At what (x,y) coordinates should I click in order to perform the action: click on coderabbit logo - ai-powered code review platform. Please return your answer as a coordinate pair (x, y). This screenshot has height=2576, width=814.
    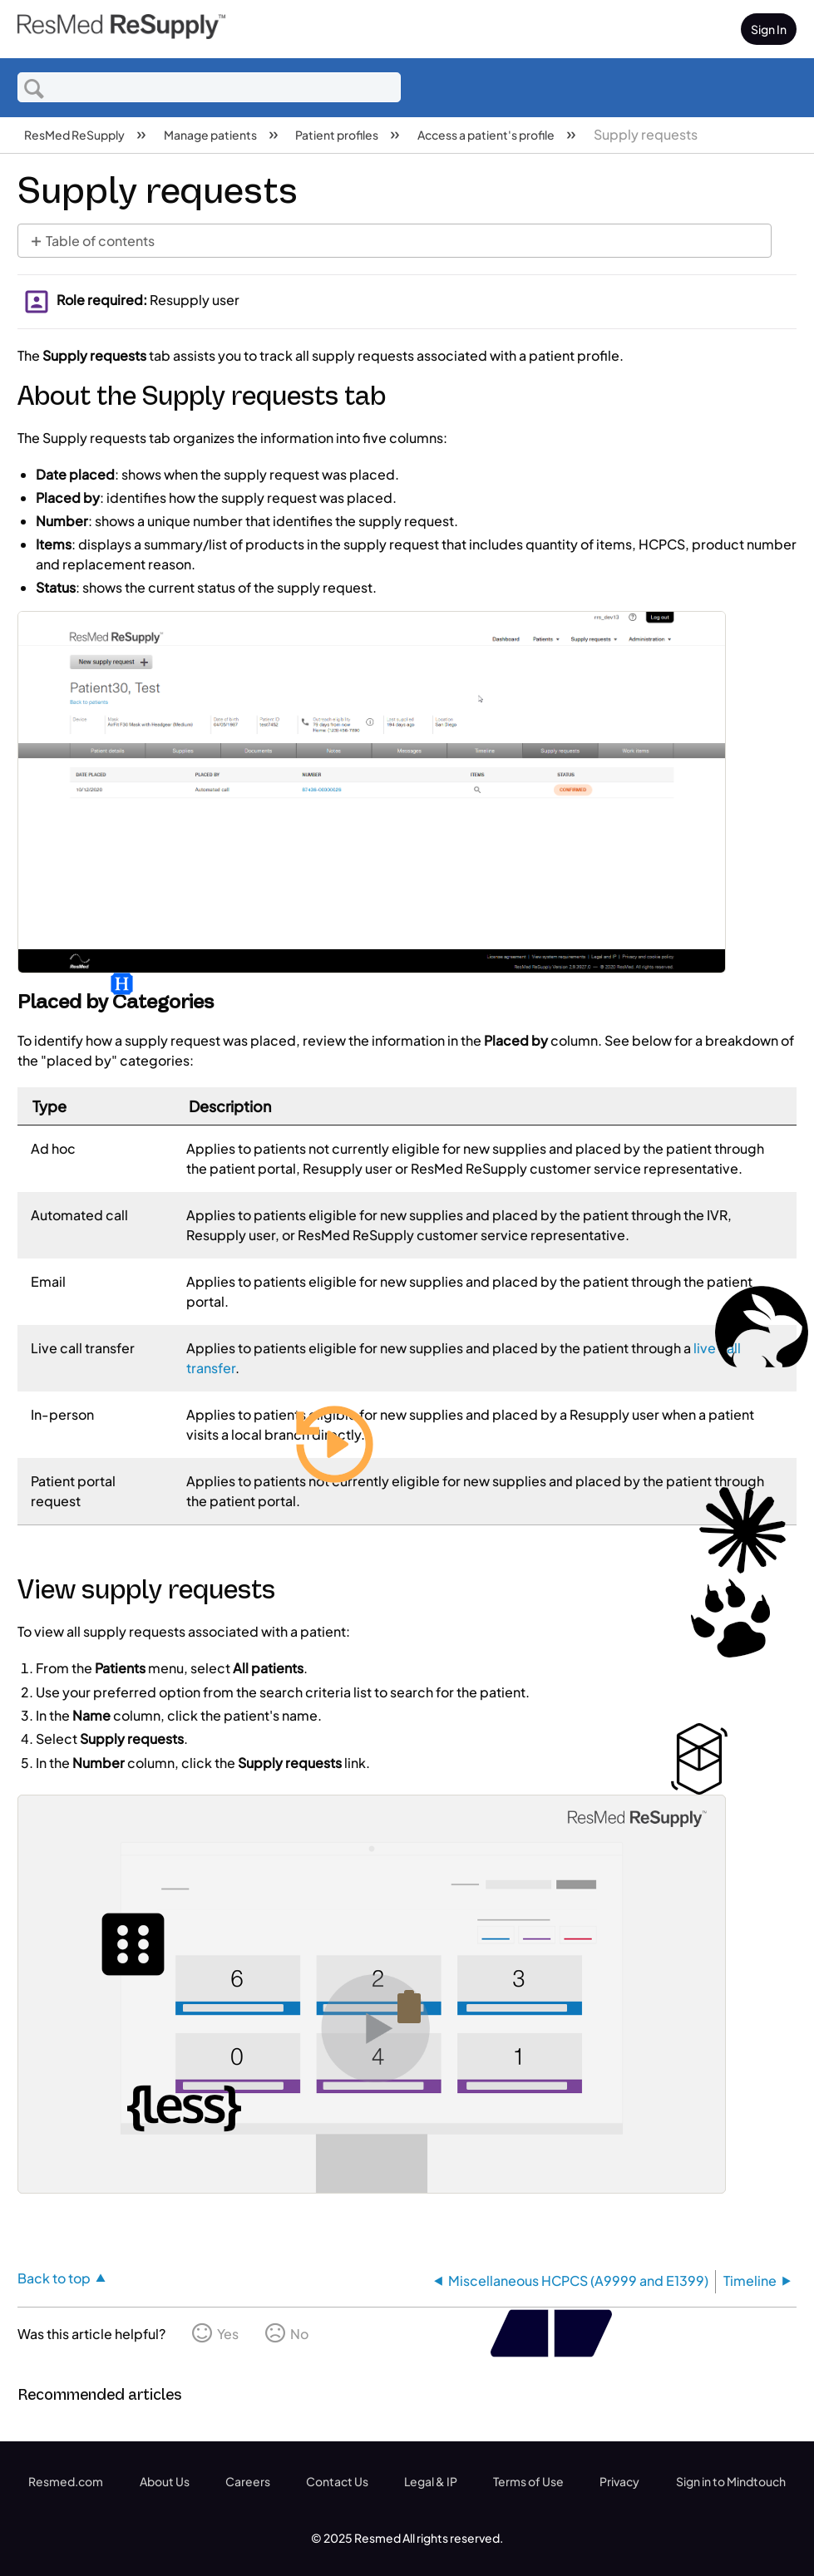
    Looking at the image, I should click on (762, 1327).